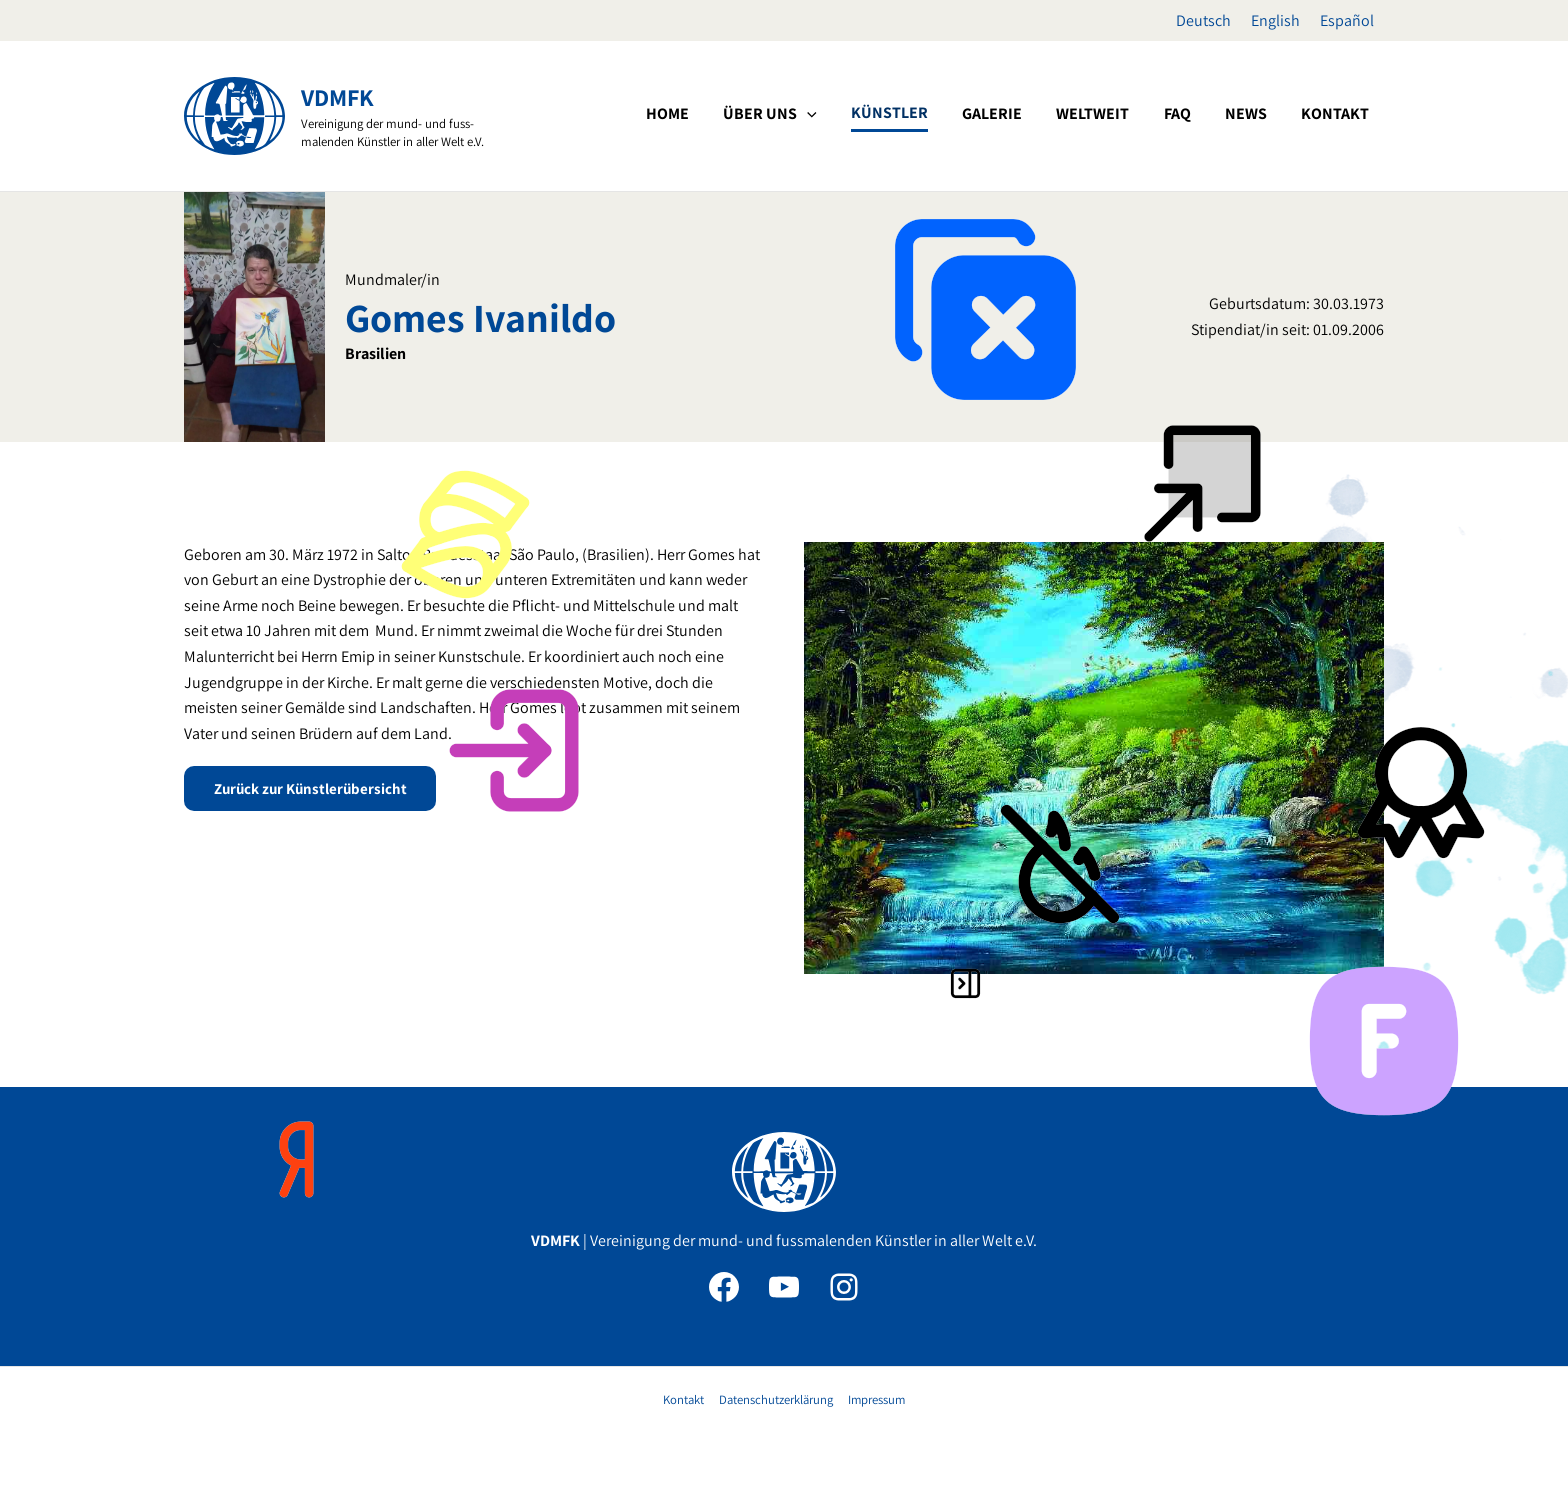  I want to click on close the right side panel, so click(965, 983).